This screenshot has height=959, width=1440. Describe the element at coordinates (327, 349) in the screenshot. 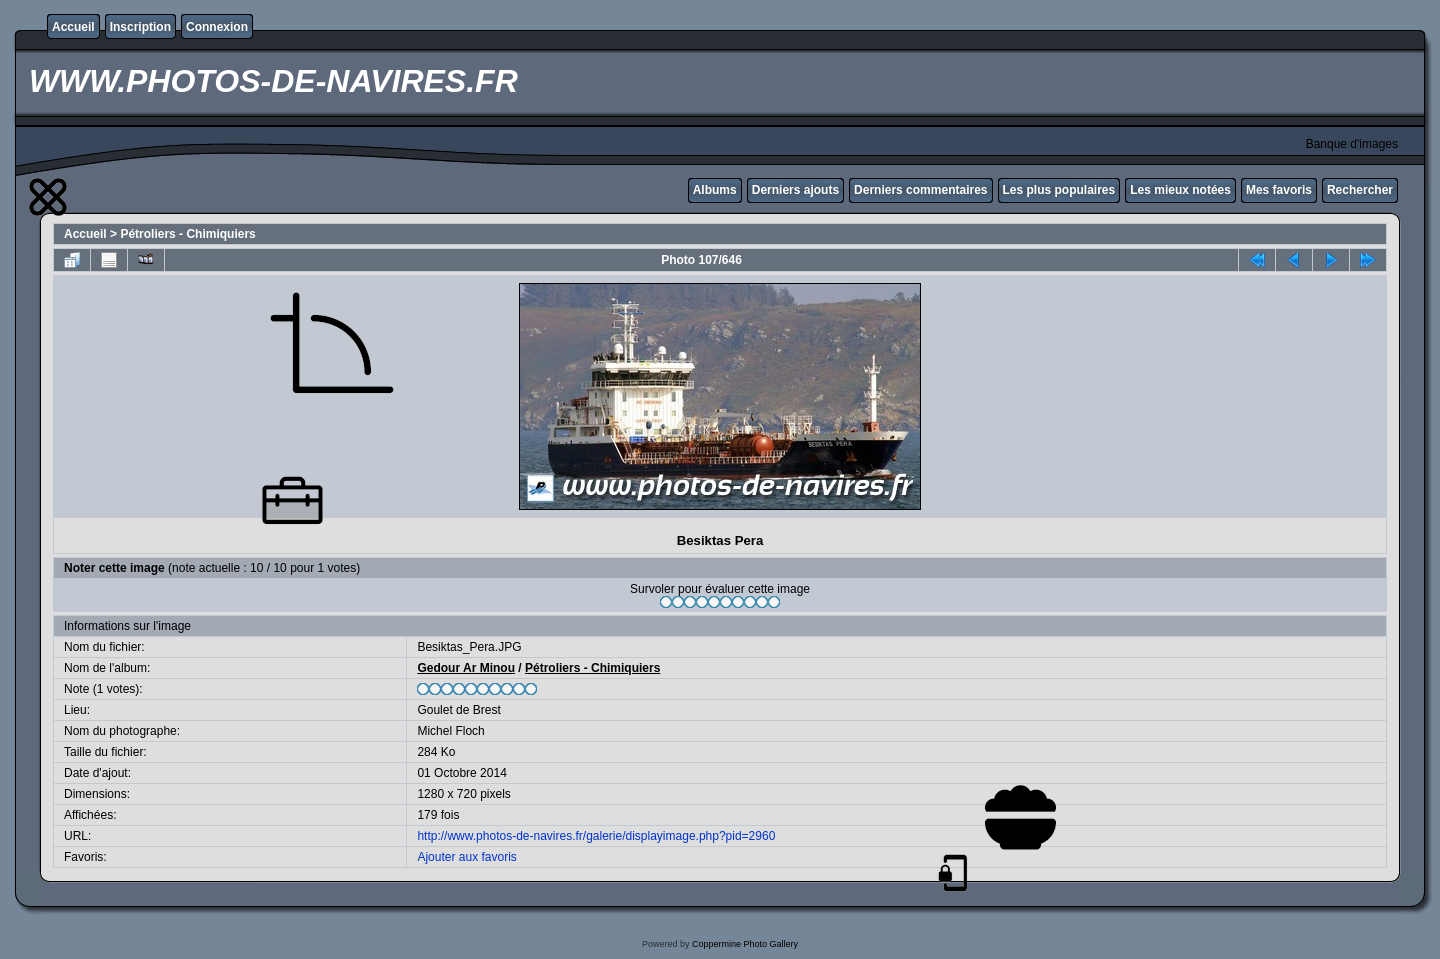

I see `measure or adjust angle settings` at that location.